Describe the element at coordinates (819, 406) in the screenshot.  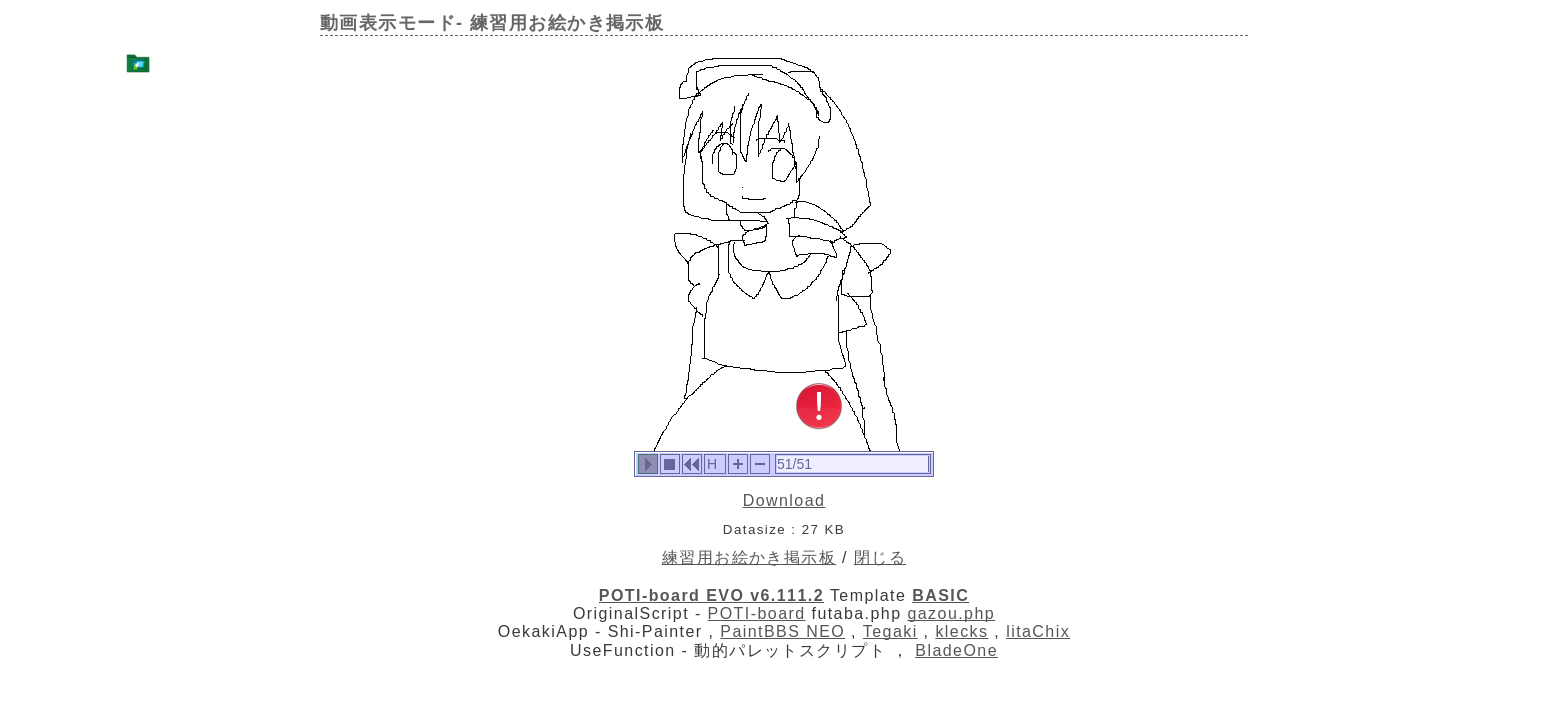
I see `indicates a warning or caution in a dialog` at that location.